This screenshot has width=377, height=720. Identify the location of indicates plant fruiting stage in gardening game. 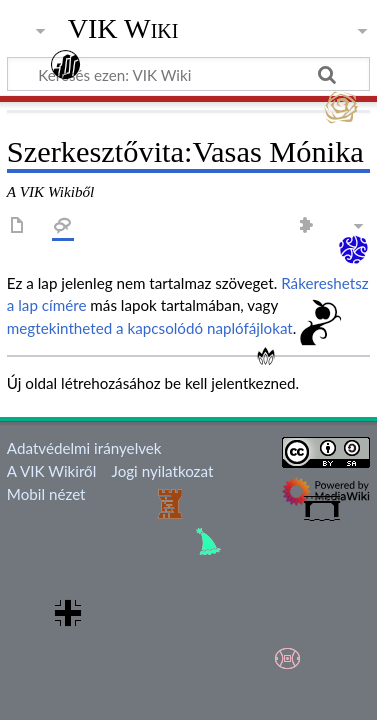
(319, 322).